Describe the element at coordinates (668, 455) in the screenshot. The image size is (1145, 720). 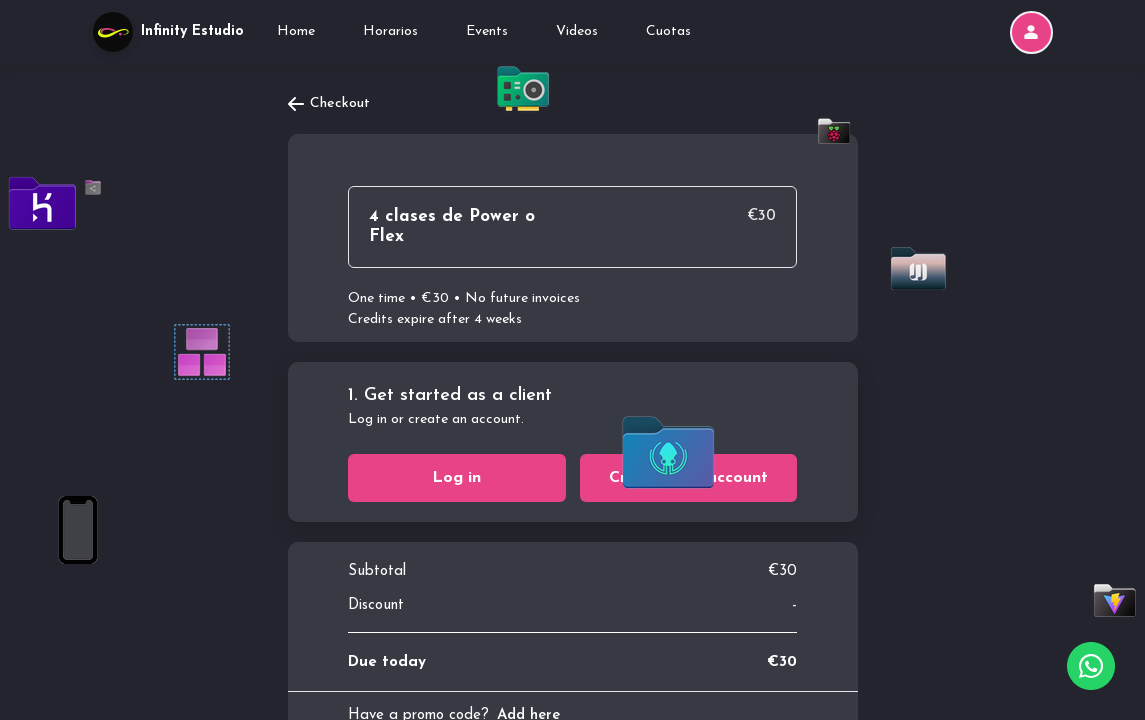
I see `open folder containing GitKraken projects` at that location.